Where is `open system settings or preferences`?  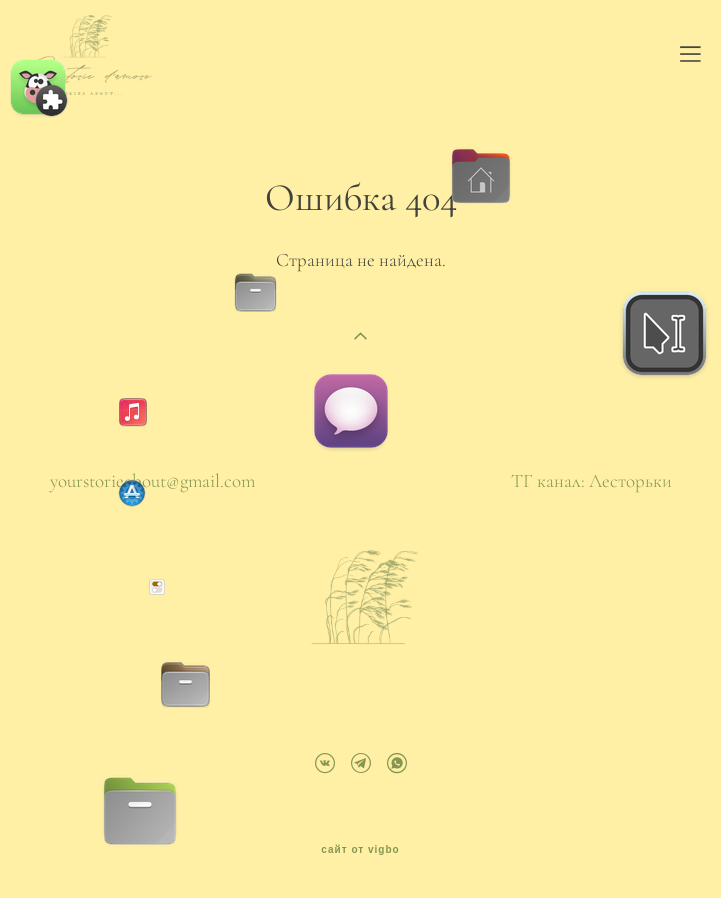
open system settings or preferences is located at coordinates (157, 587).